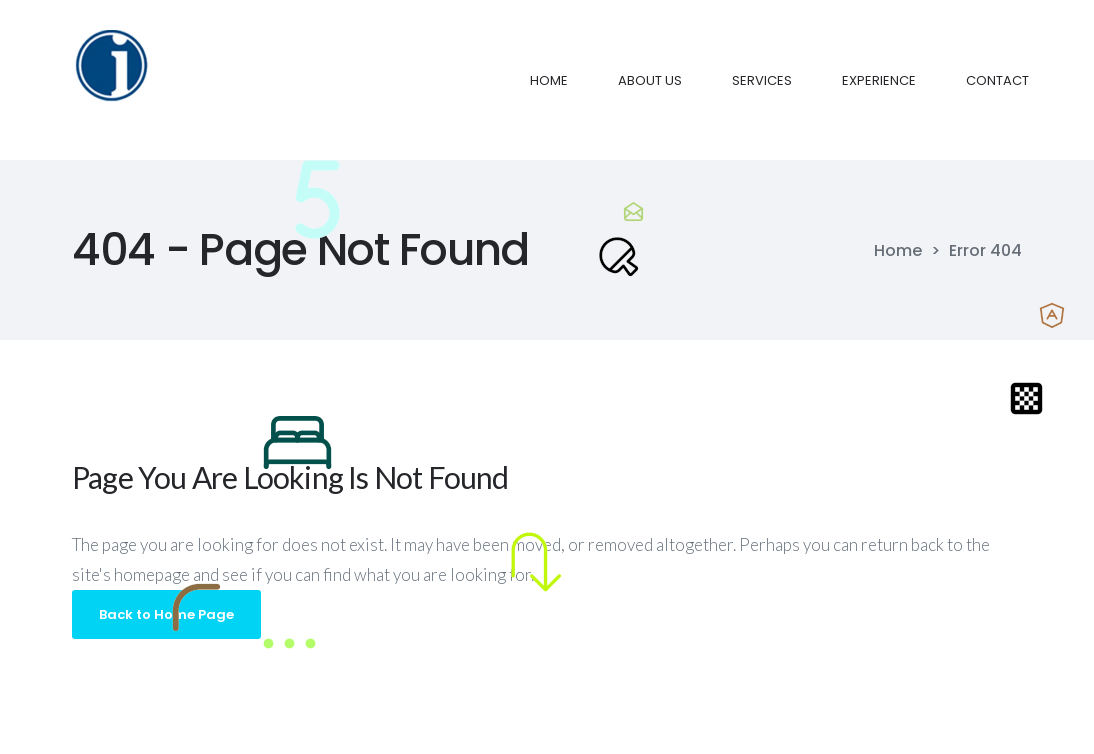  What do you see at coordinates (1052, 315) in the screenshot?
I see `Angular framework logo` at bounding box center [1052, 315].